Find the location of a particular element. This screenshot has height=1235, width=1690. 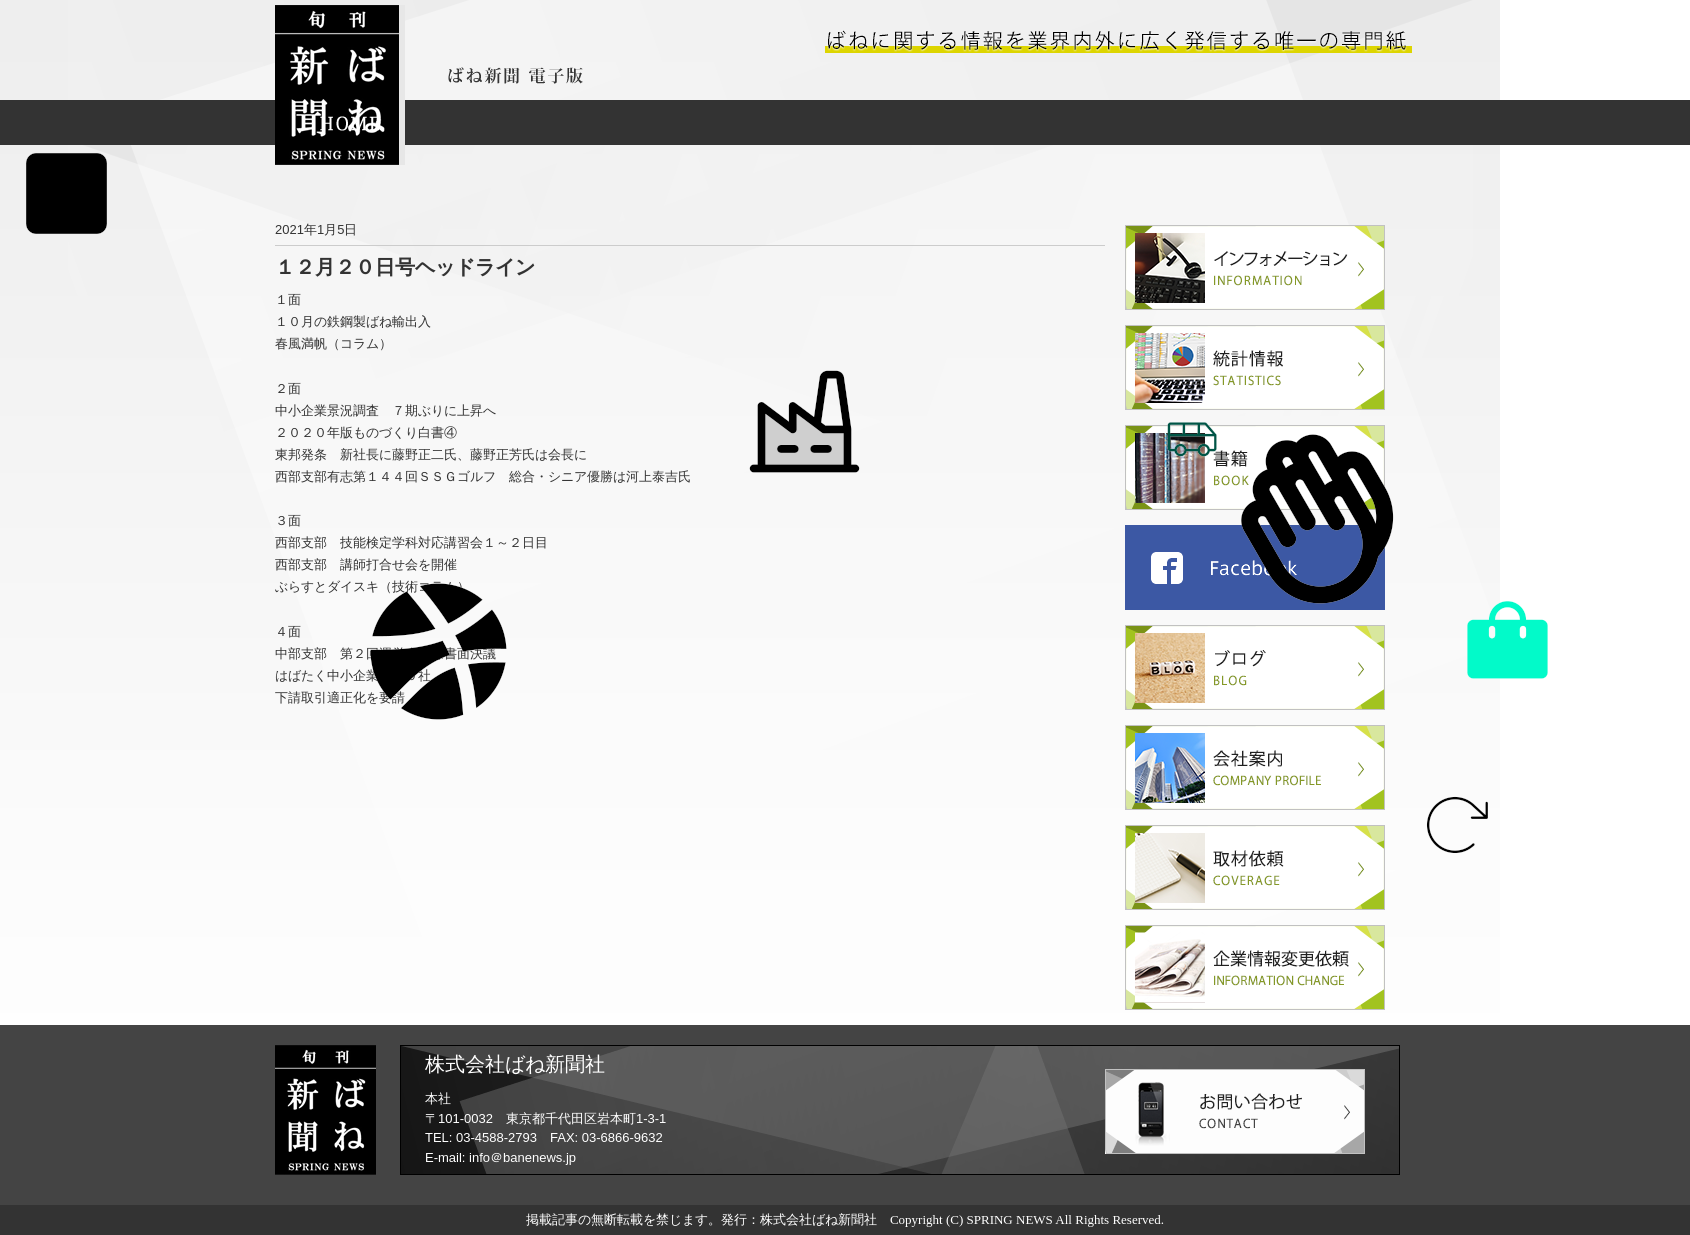

refresh or reload content is located at coordinates (1455, 825).